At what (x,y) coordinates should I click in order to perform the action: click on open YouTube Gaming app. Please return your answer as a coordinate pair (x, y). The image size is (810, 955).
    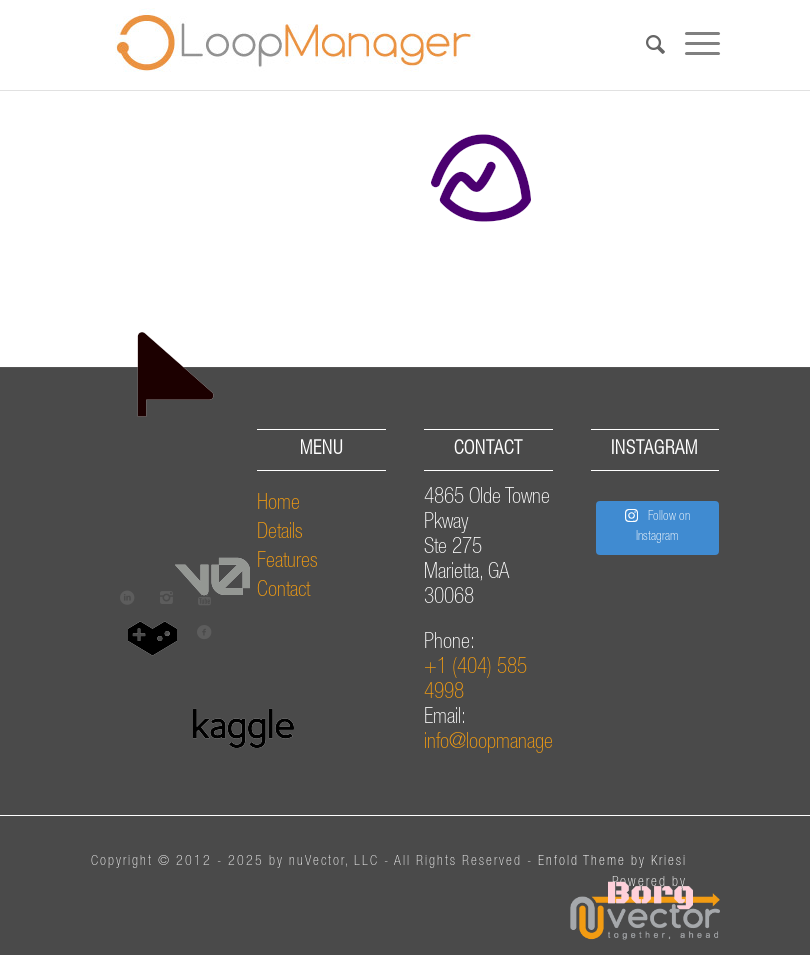
    Looking at the image, I should click on (152, 638).